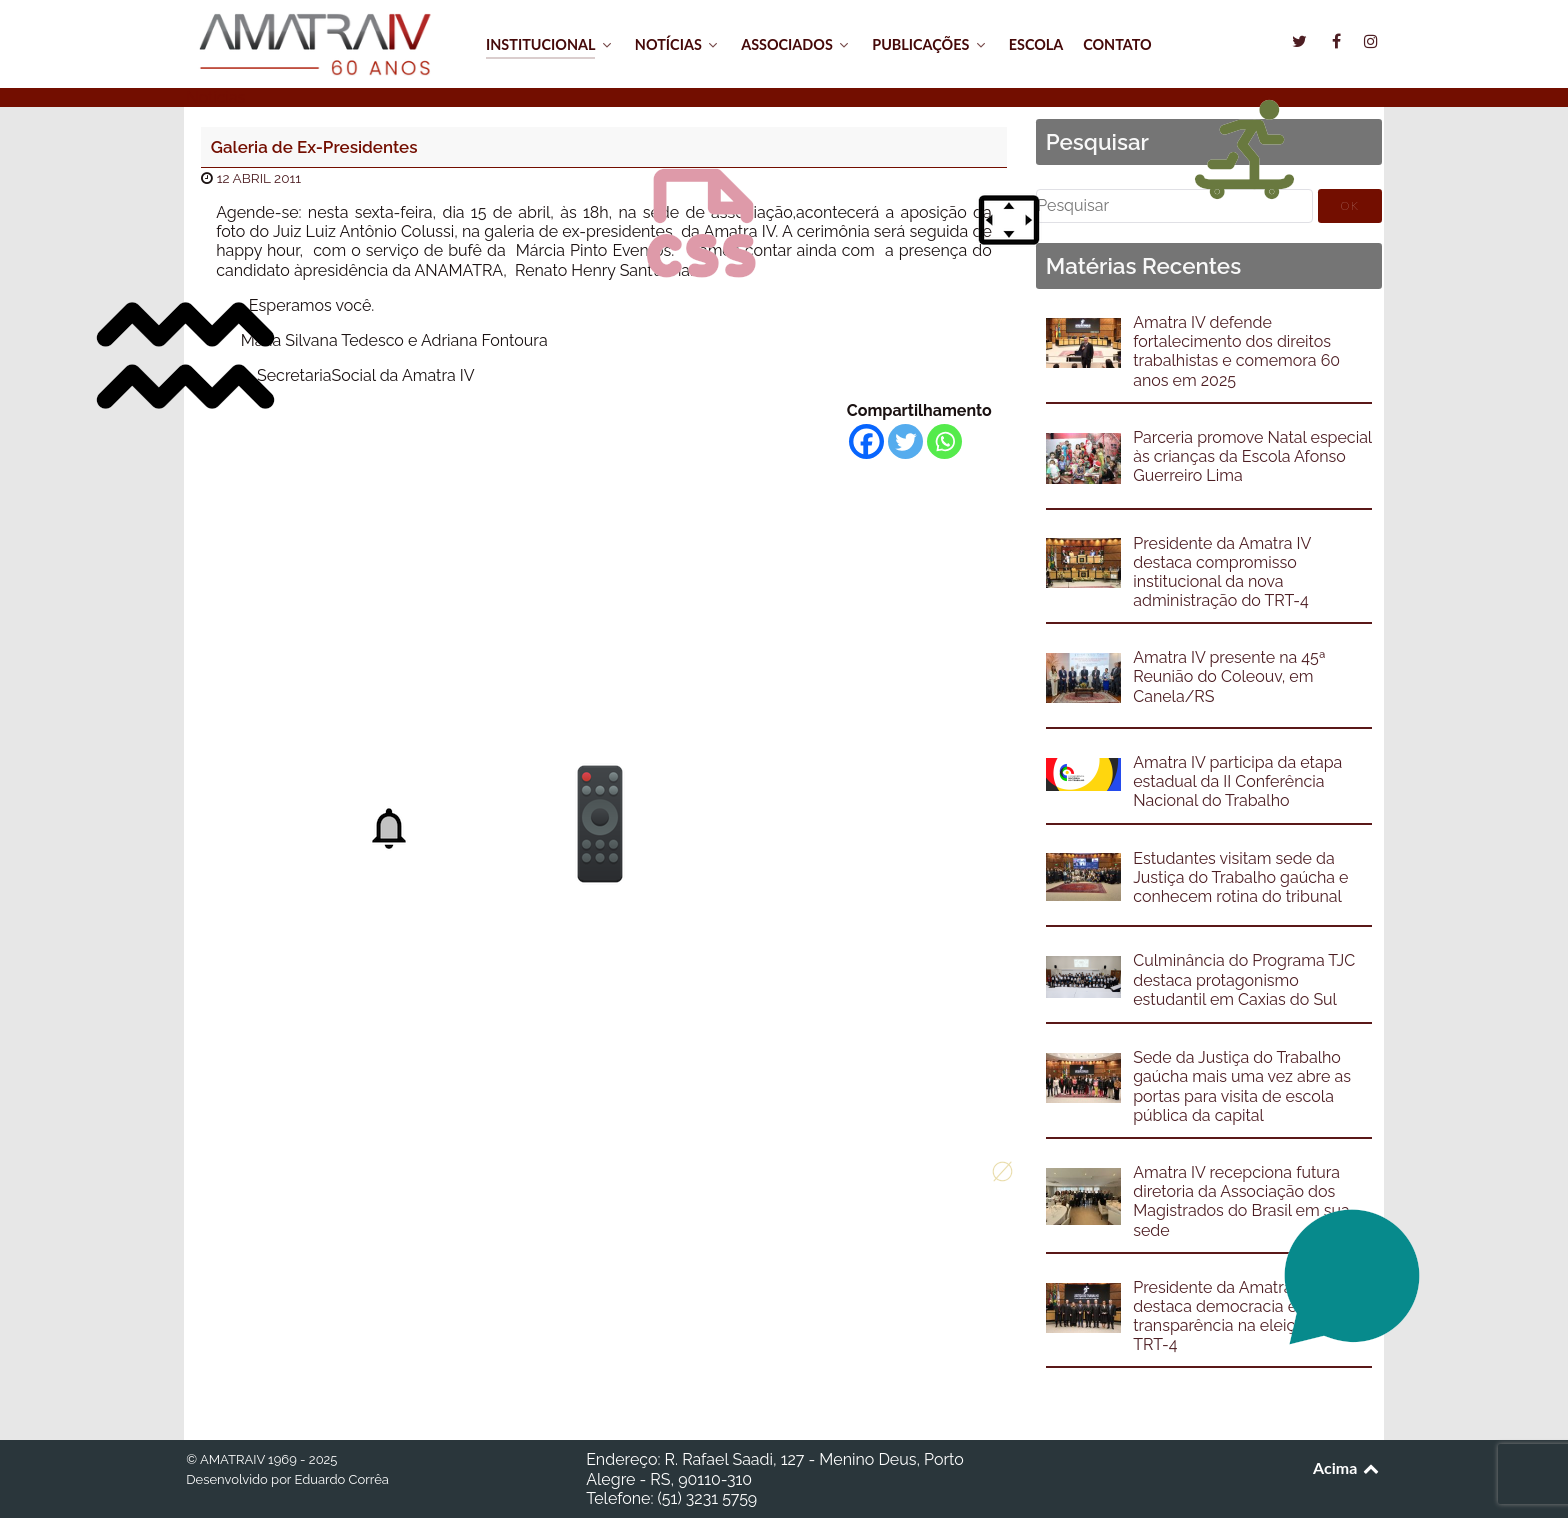 The image size is (1568, 1518). What do you see at coordinates (703, 227) in the screenshot?
I see `open a CSS stylesheet file` at bounding box center [703, 227].